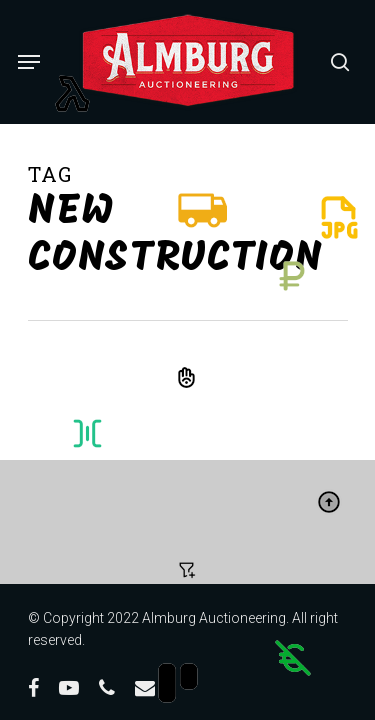 The height and width of the screenshot is (720, 375). Describe the element at coordinates (87, 433) in the screenshot. I see `adjust horizontal spacing between elements` at that location.